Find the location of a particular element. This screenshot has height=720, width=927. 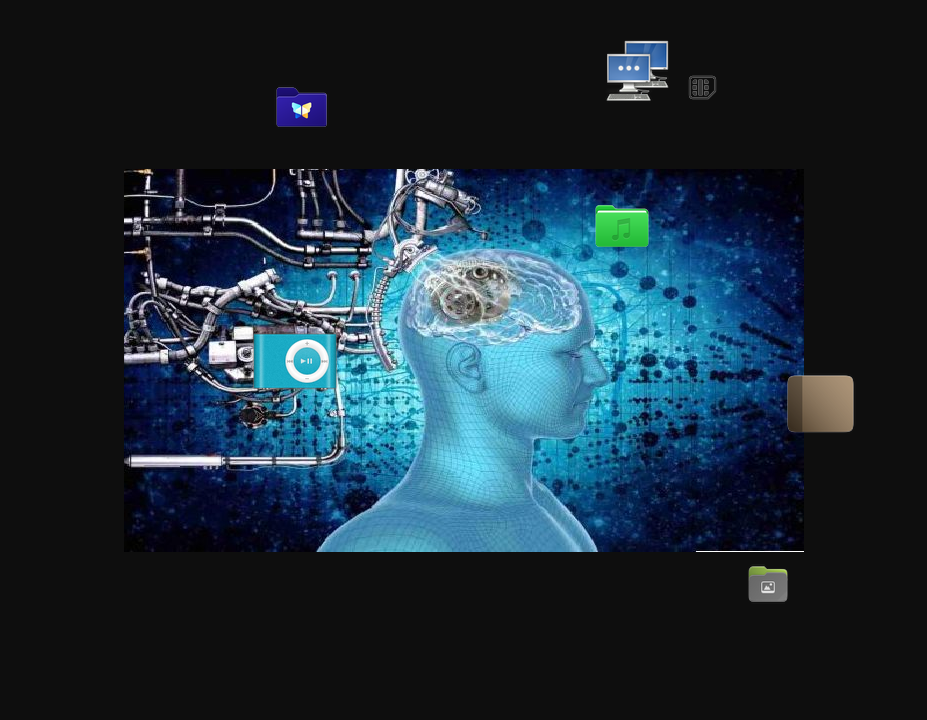

open your music files folder is located at coordinates (622, 226).